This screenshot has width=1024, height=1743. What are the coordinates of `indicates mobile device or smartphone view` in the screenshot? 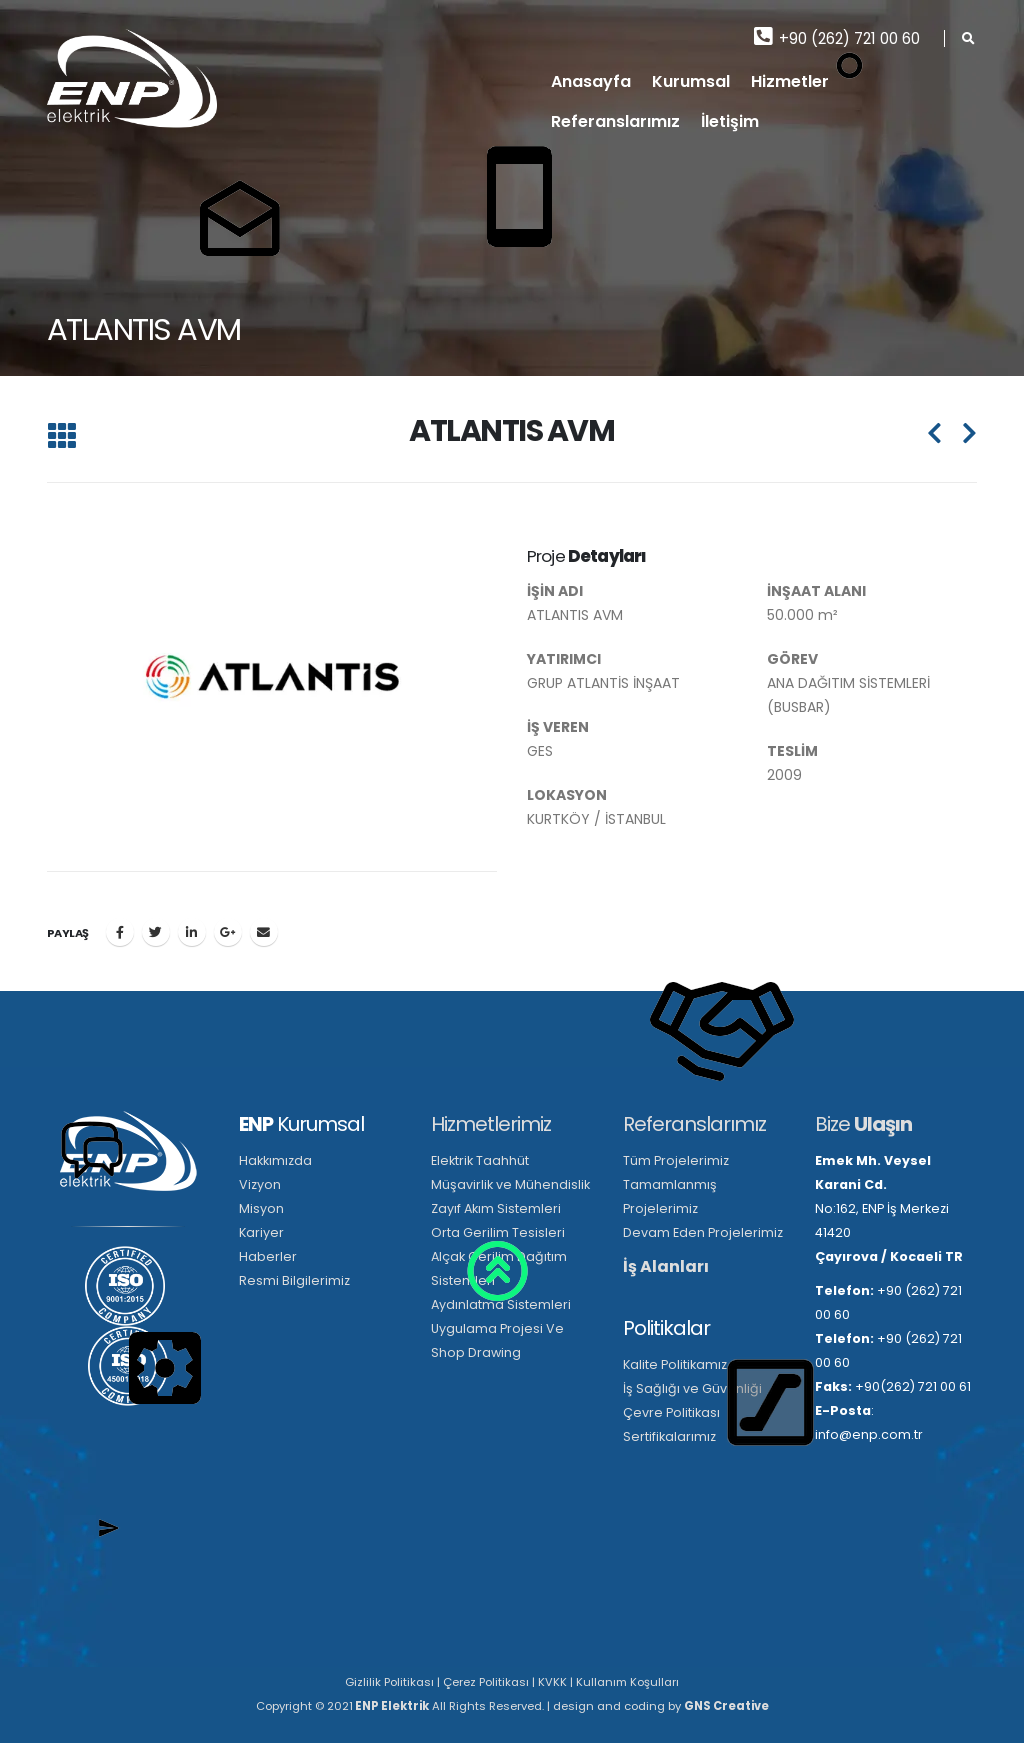 It's located at (519, 196).